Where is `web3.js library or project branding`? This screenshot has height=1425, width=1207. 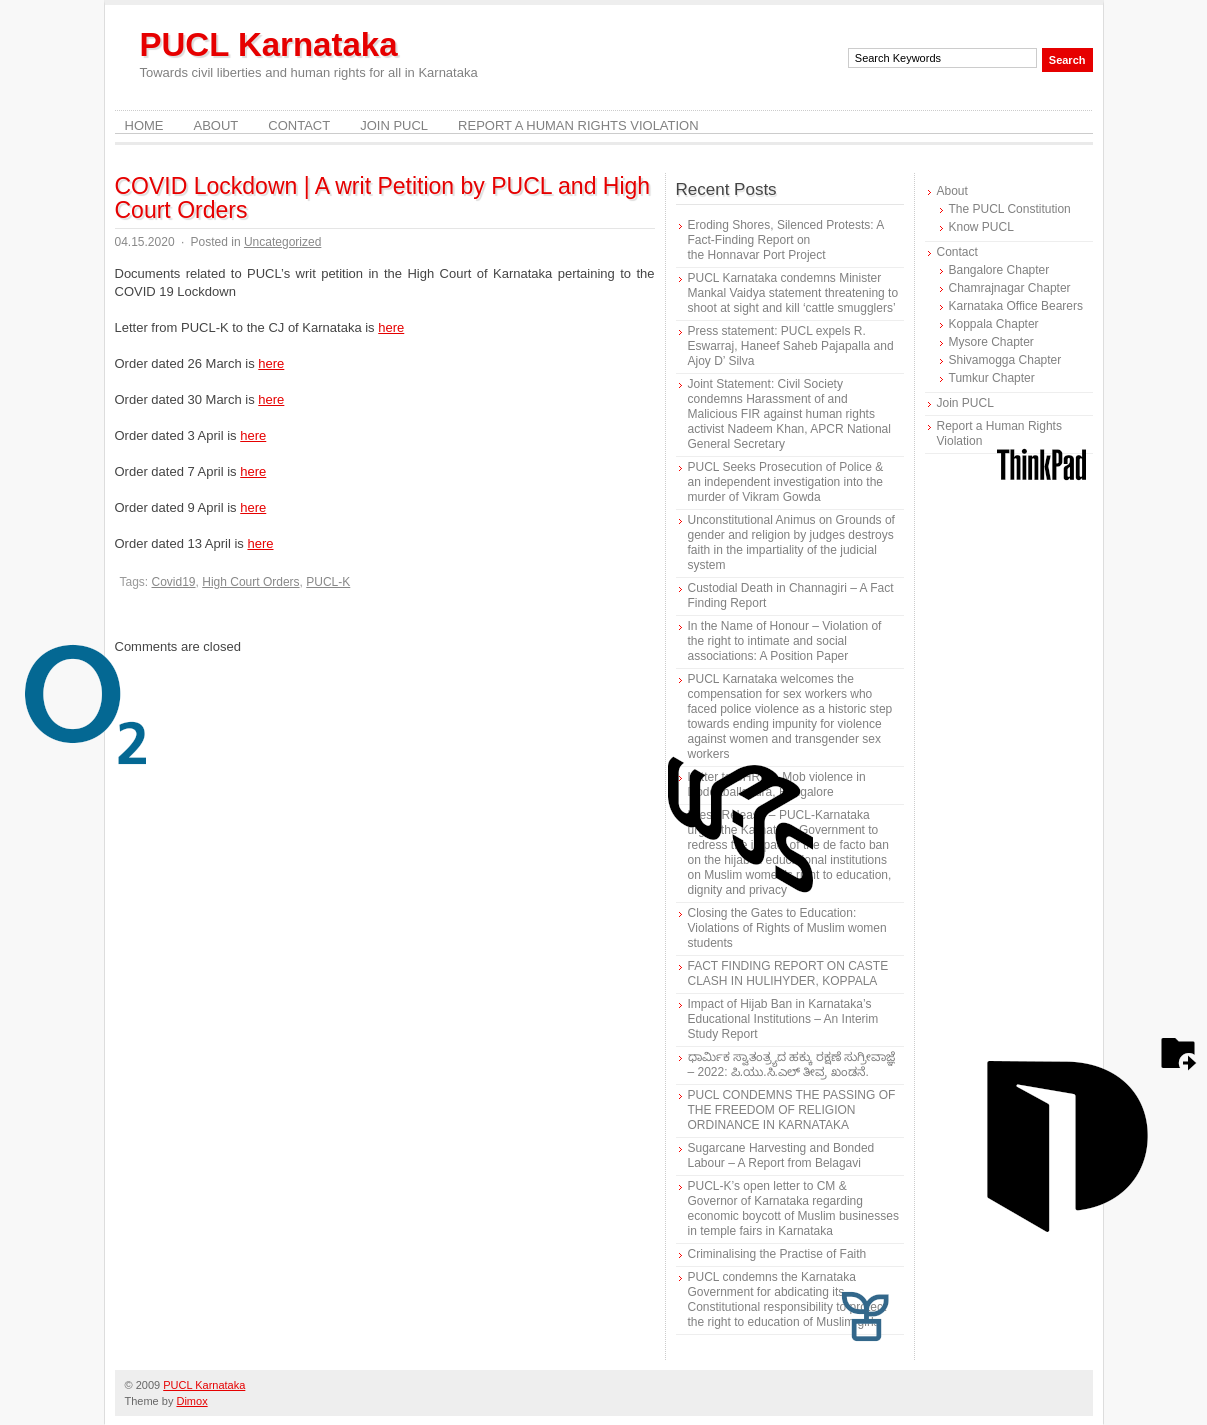
web3.js library or project branding is located at coordinates (740, 824).